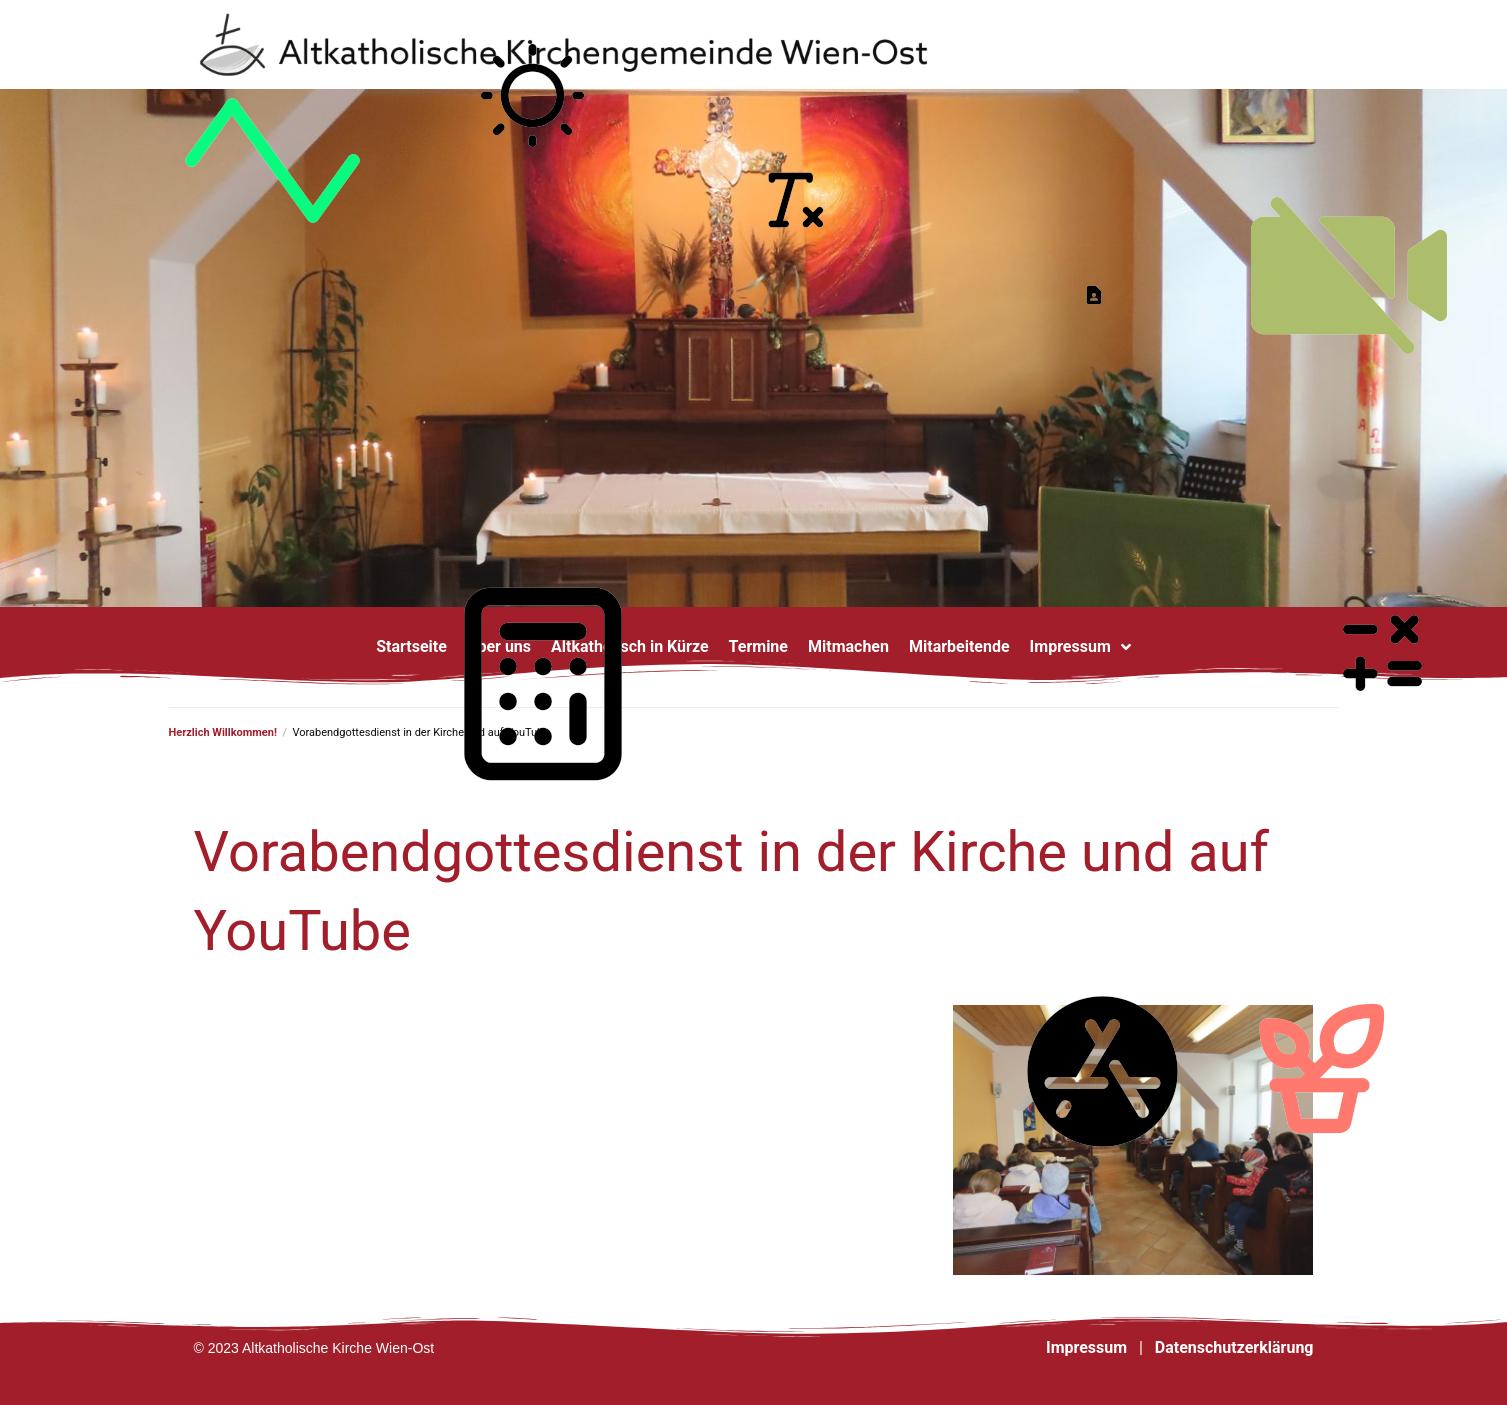 The image size is (1507, 1405). Describe the element at coordinates (272, 160) in the screenshot. I see `toggle triangle waveform in audio synthesizer` at that location.